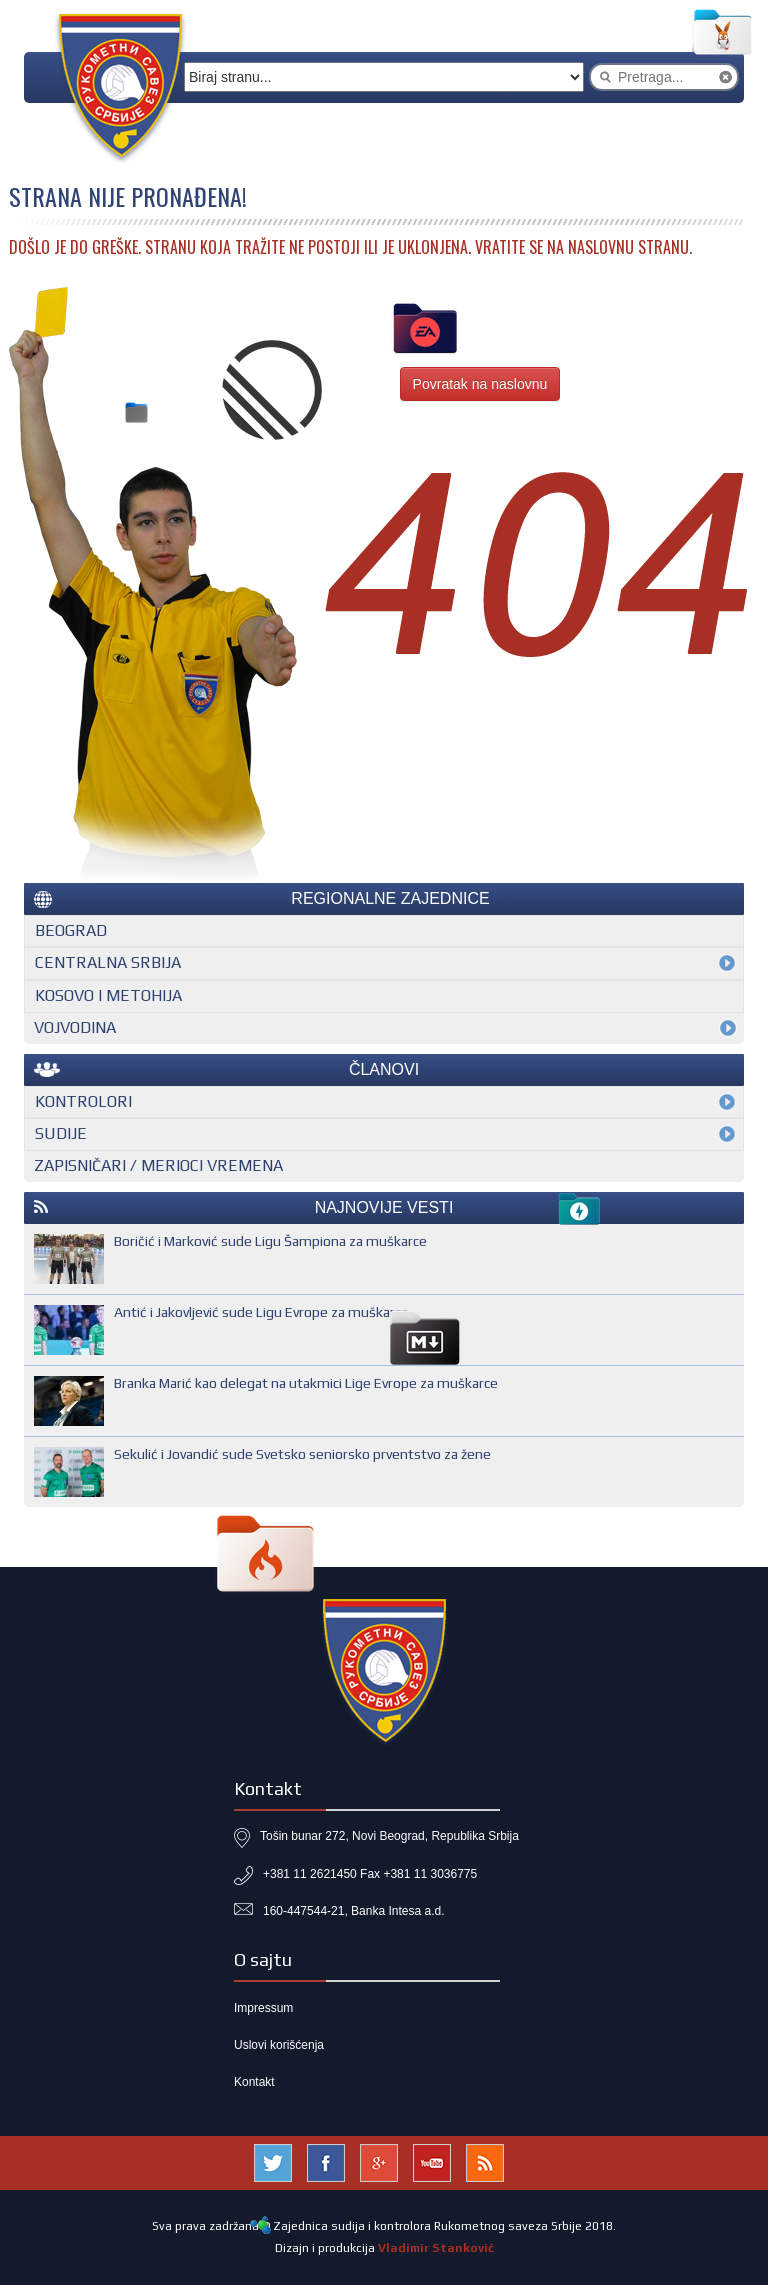 The image size is (768, 2285). Describe the element at coordinates (579, 1210) in the screenshot. I see `open fastapi project folder` at that location.